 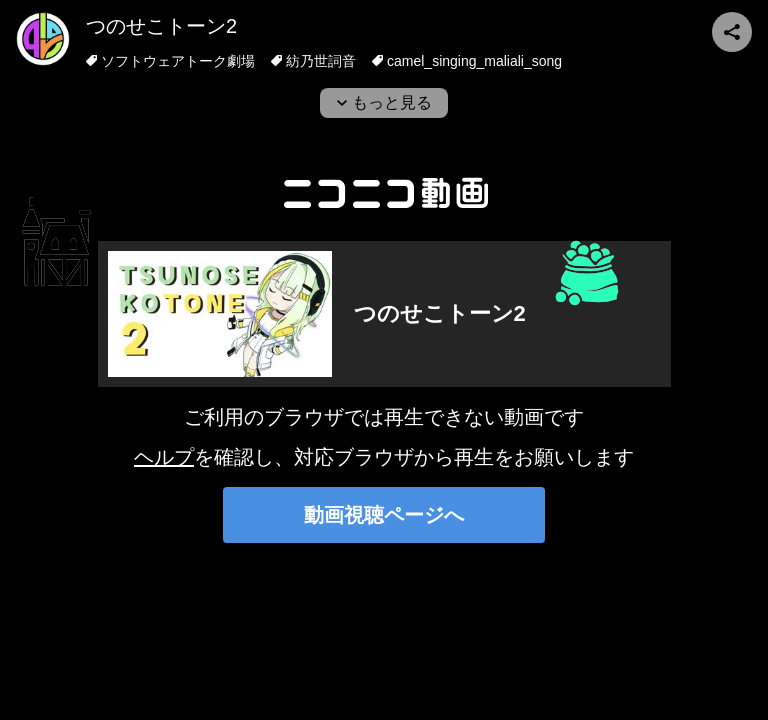 What do you see at coordinates (56, 241) in the screenshot?
I see `access the village or town area` at bounding box center [56, 241].